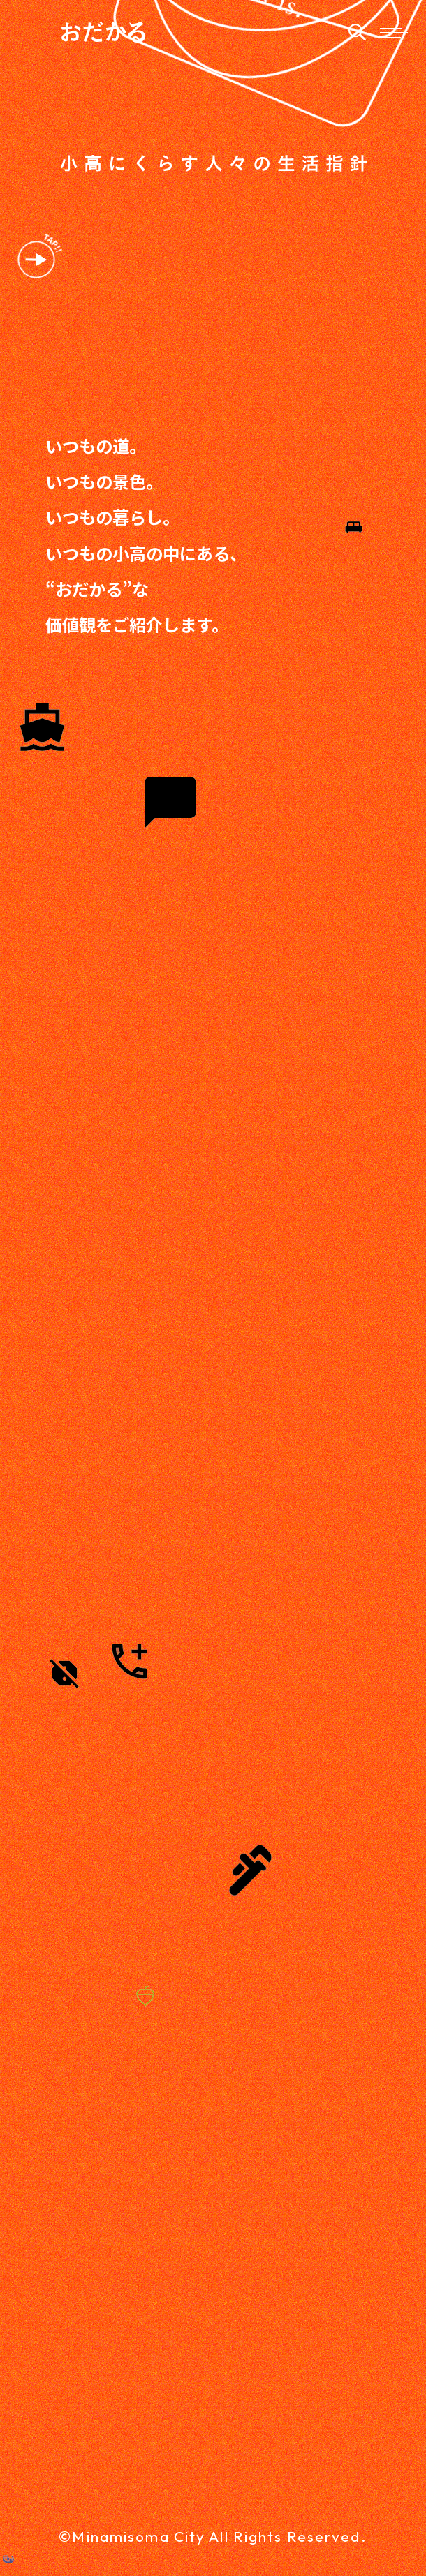 Image resolution: width=426 pixels, height=2576 pixels. What do you see at coordinates (64, 1673) in the screenshot?
I see `disable content reporting` at bounding box center [64, 1673].